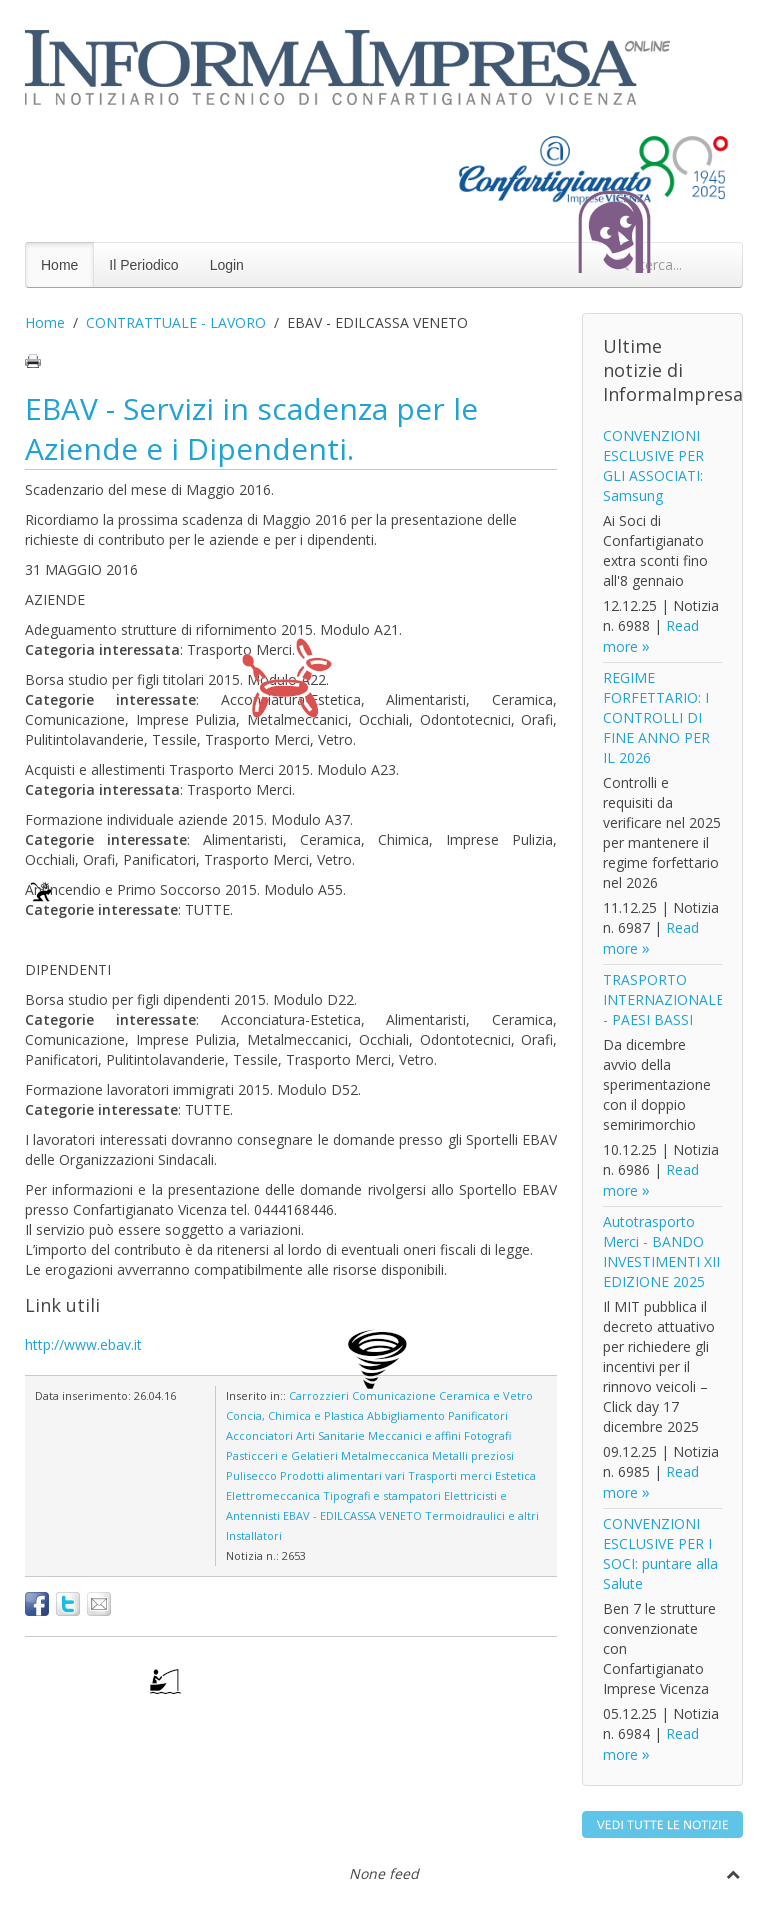  Describe the element at coordinates (615, 232) in the screenshot. I see `view collected specimens or curiosities` at that location.